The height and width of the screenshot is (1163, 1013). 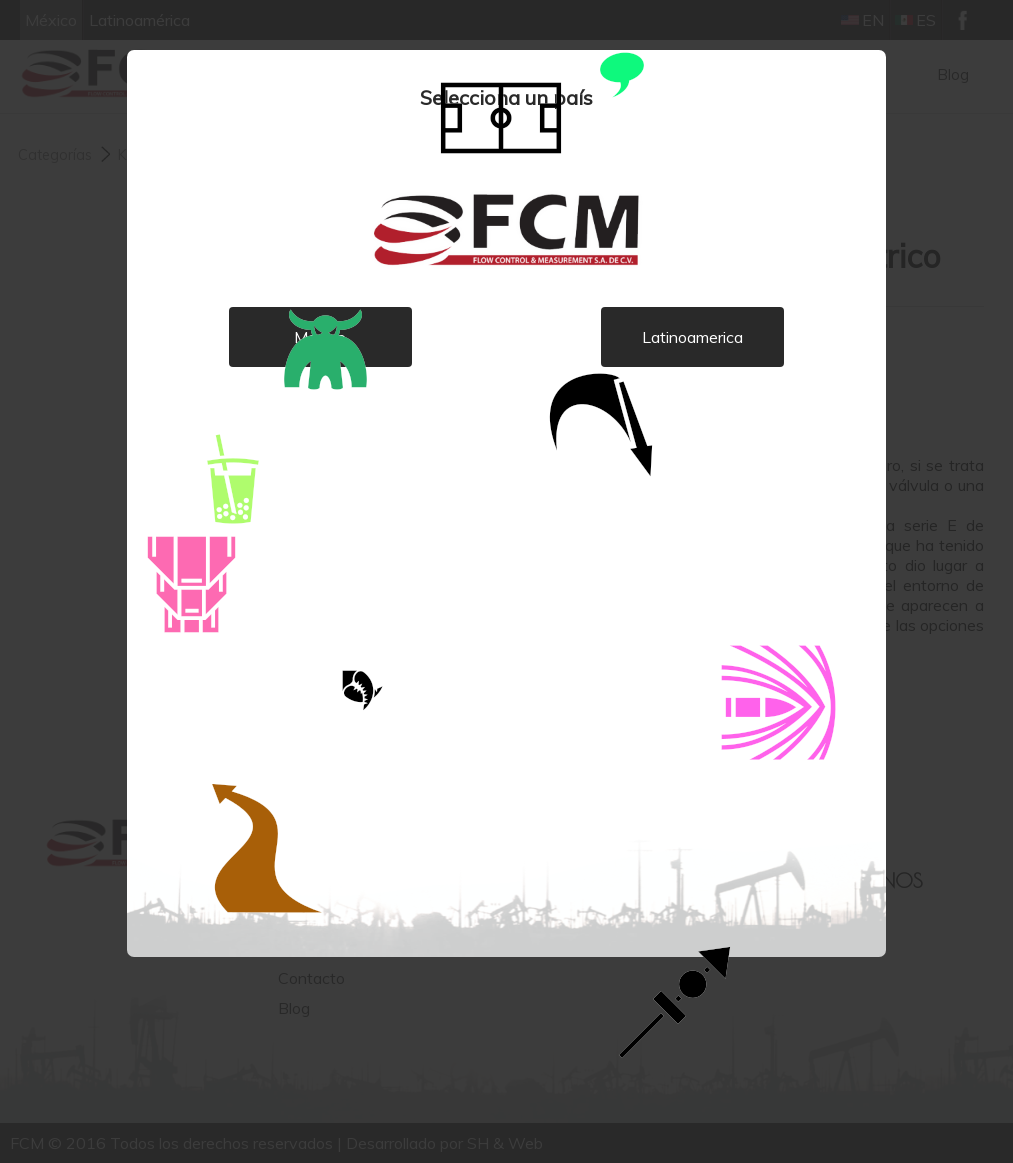 What do you see at coordinates (191, 584) in the screenshot?
I see `equip metal scale armor` at bounding box center [191, 584].